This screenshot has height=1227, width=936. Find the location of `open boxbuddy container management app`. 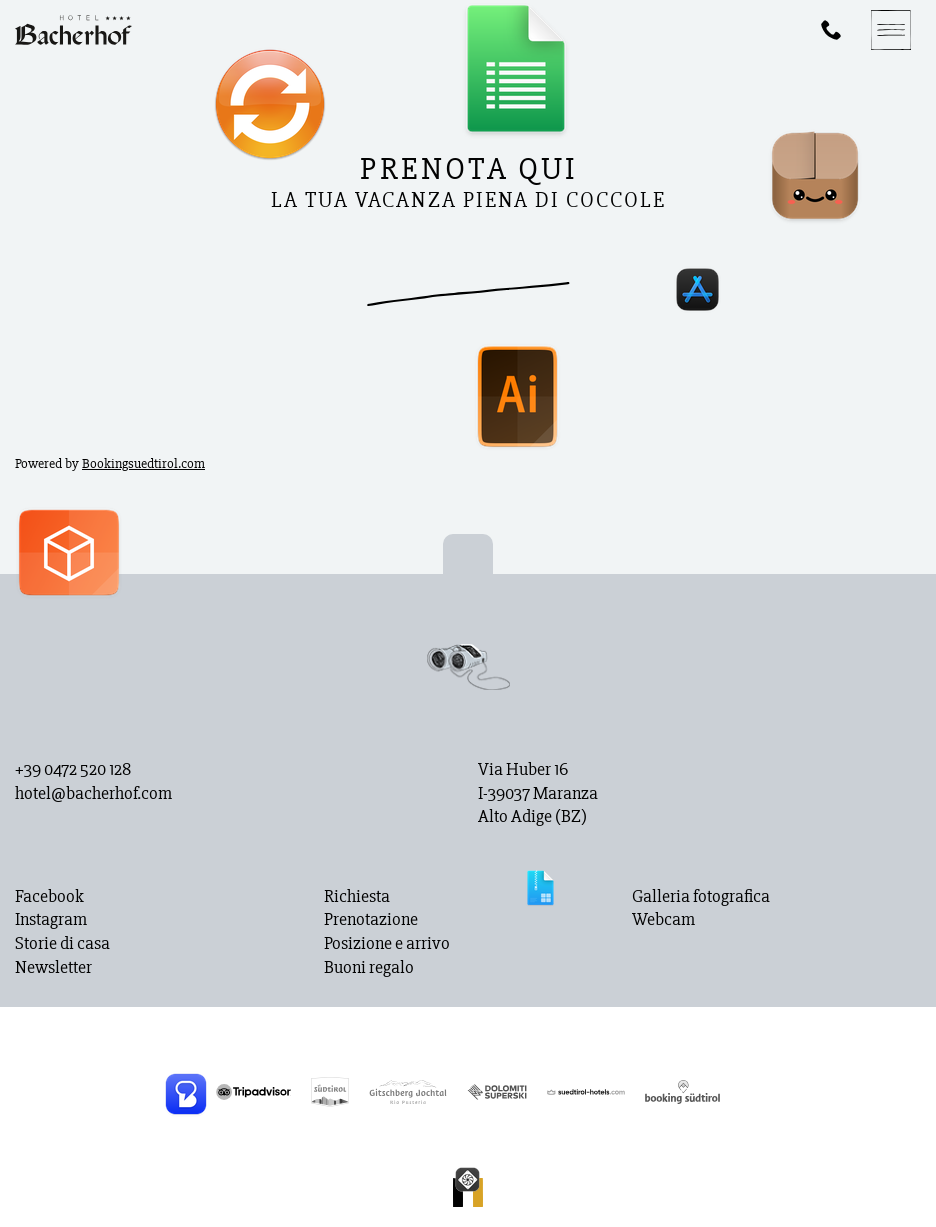

open boxbuddy container management app is located at coordinates (815, 176).